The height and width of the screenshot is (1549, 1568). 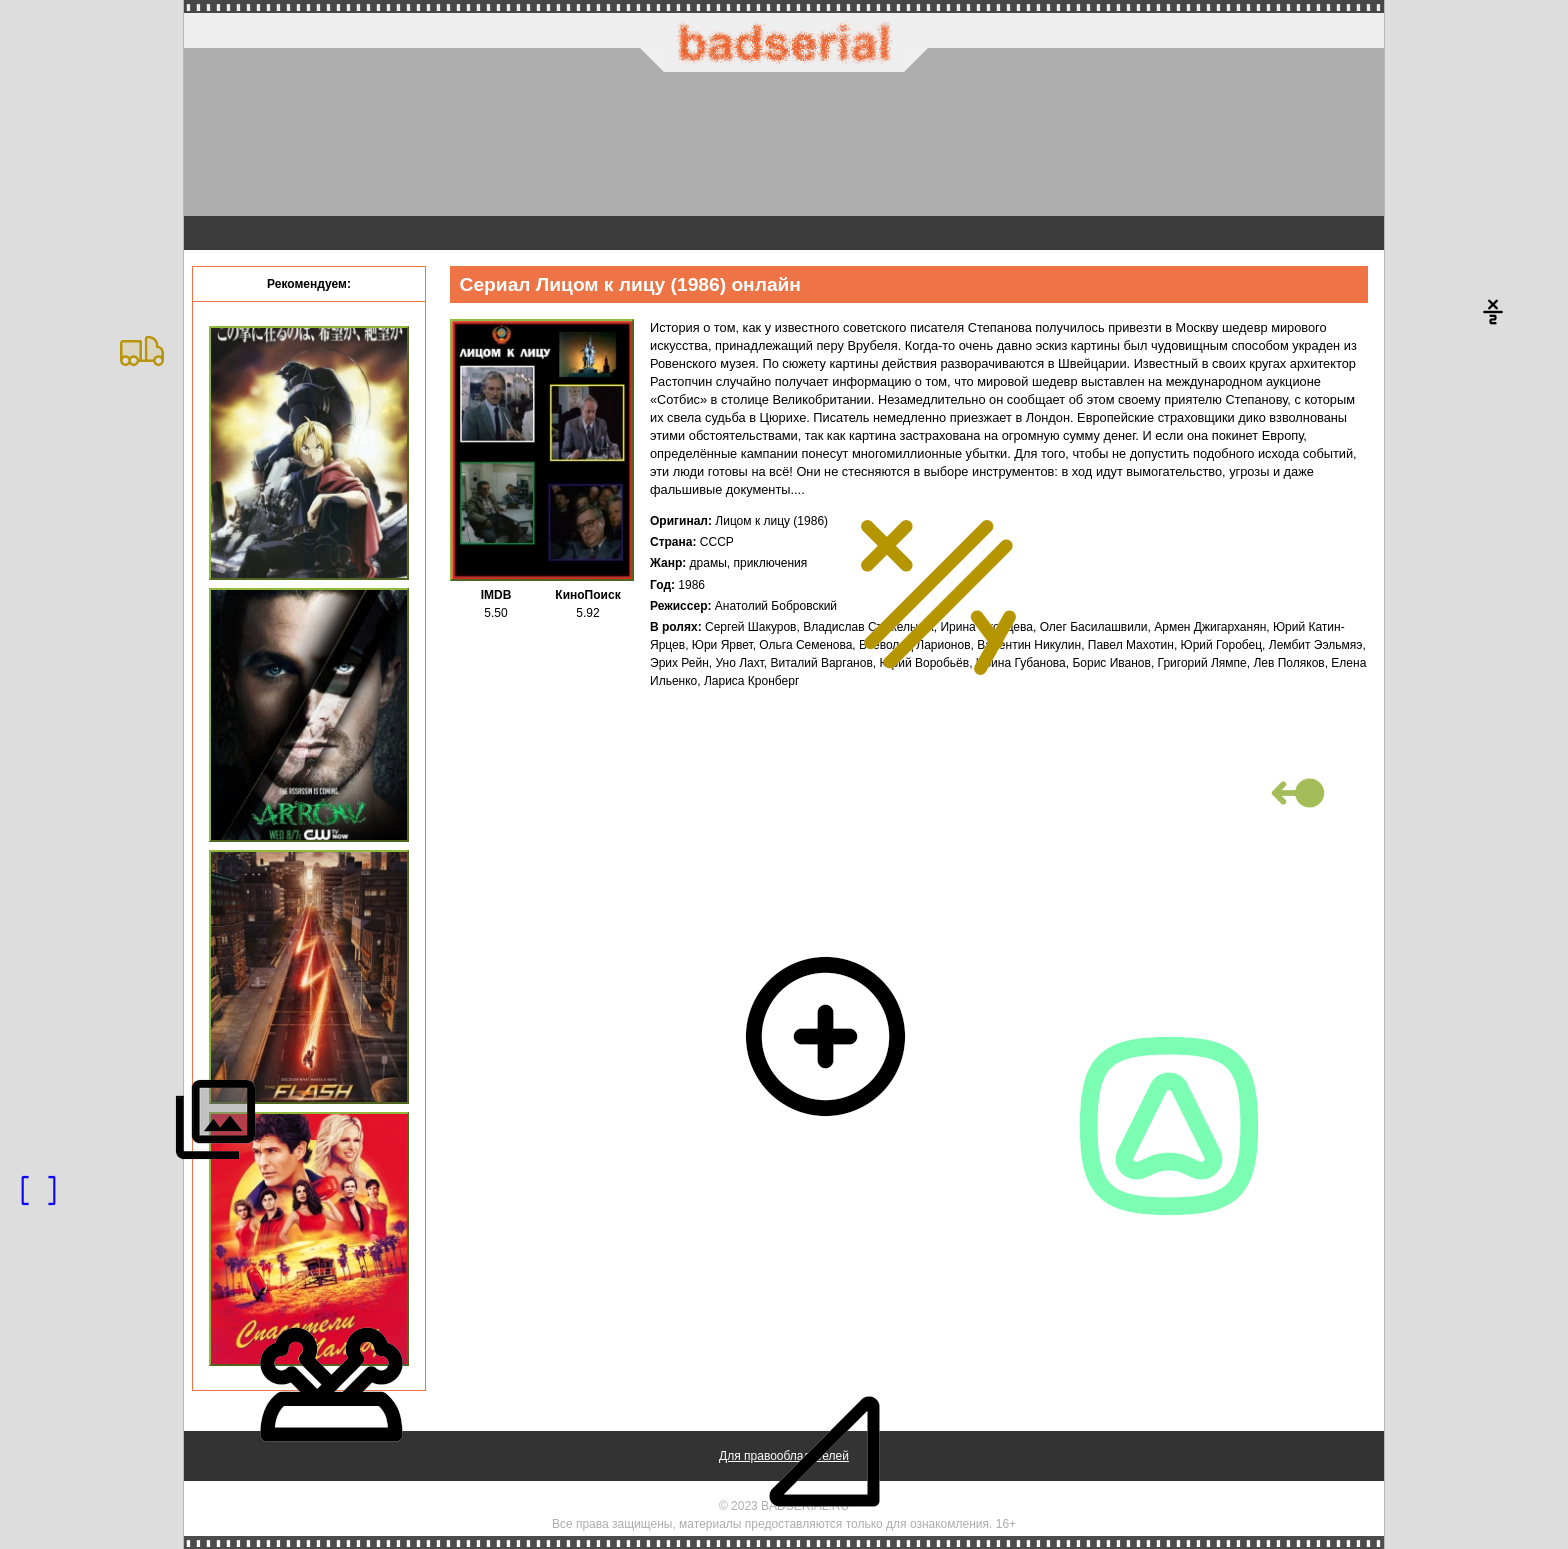 I want to click on perform division calculation, so click(x=1493, y=312).